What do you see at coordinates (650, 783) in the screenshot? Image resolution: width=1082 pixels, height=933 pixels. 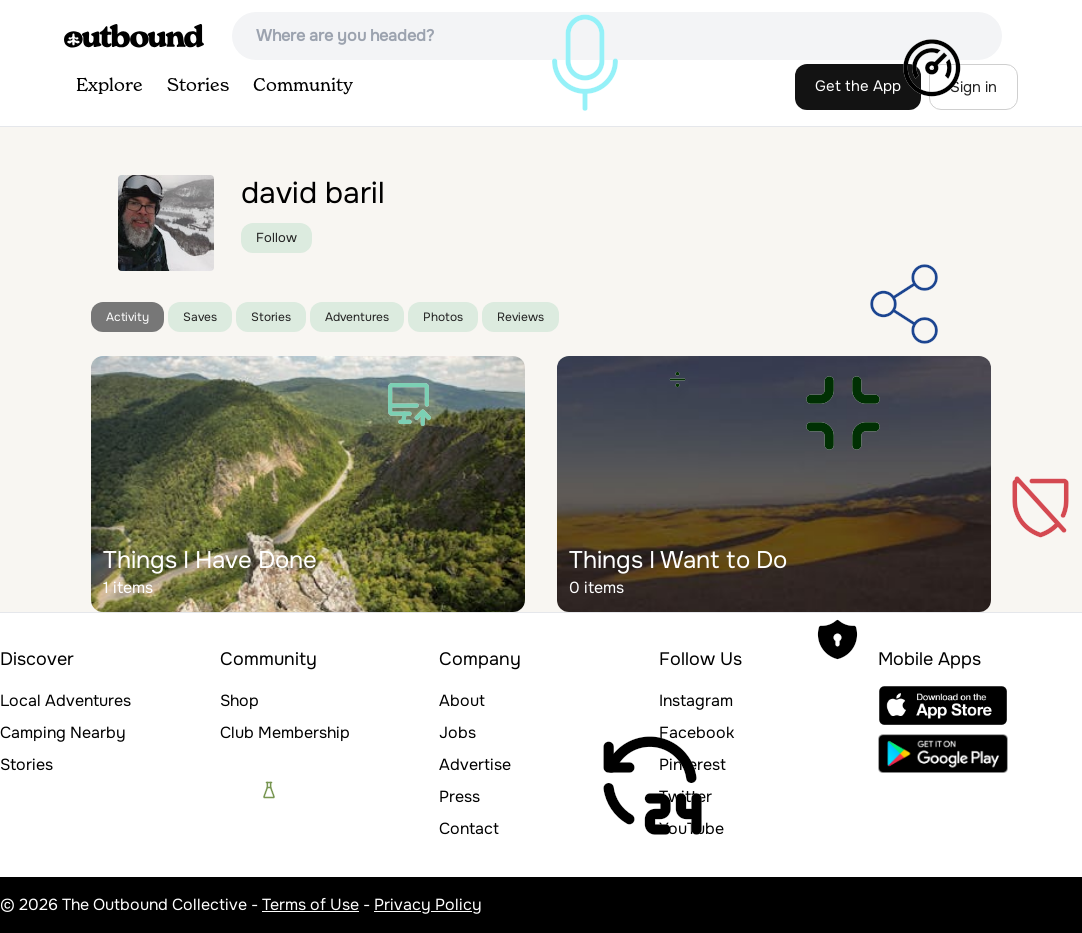 I see `indicates 24-hour availability or support` at bounding box center [650, 783].